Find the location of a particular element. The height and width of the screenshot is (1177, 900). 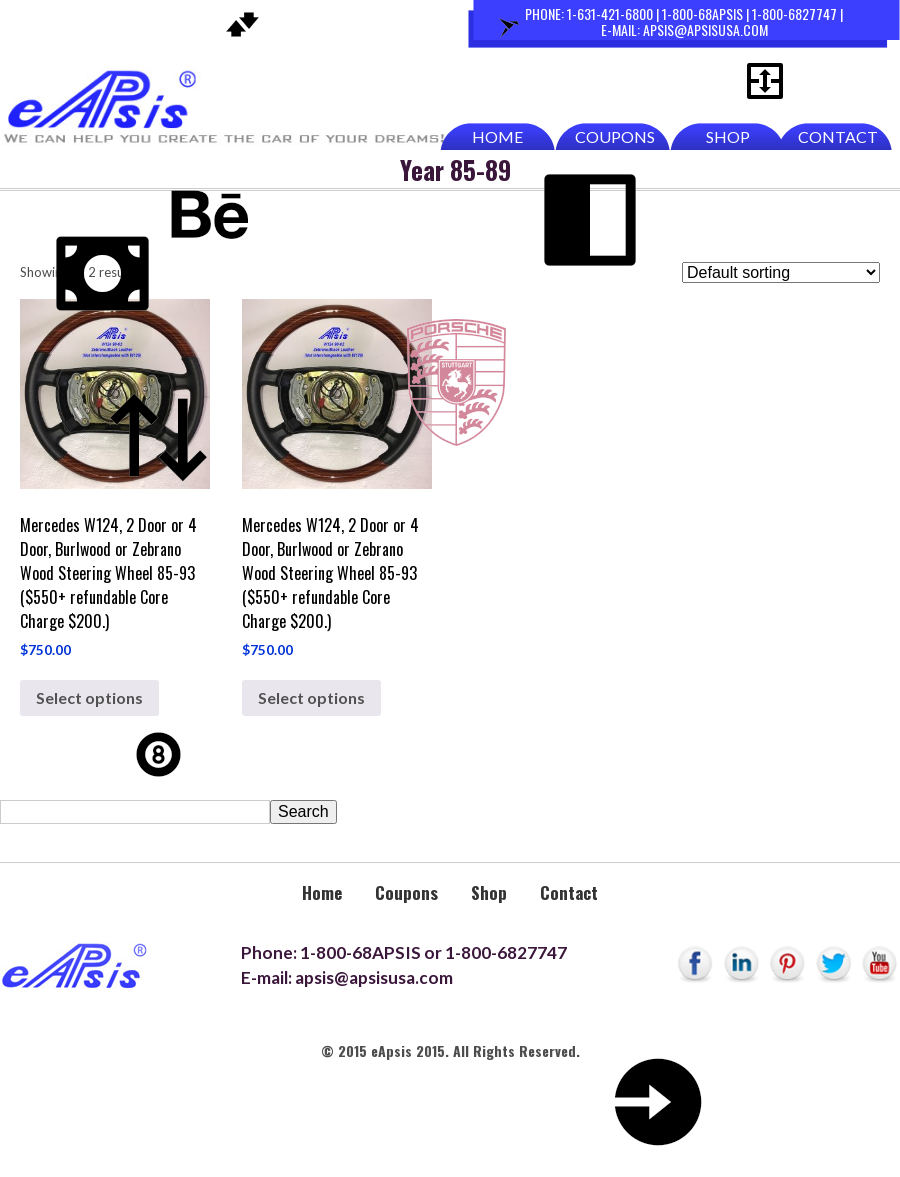

log in to your account is located at coordinates (658, 1102).